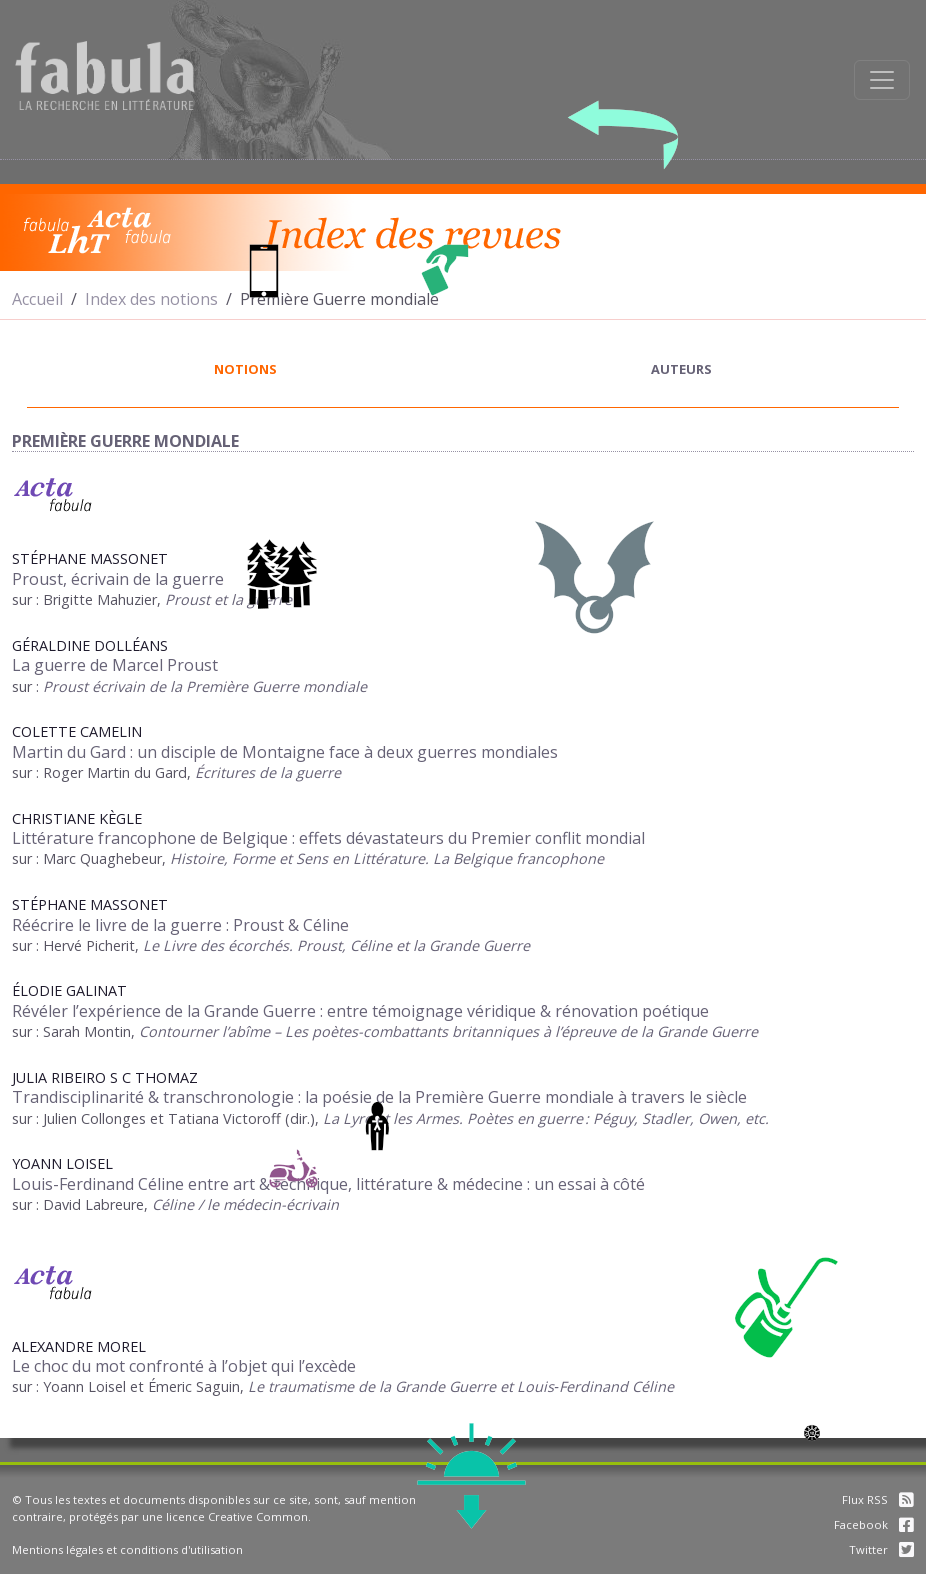 The image size is (926, 1574). I want to click on access meditation or mindfulness features, so click(377, 1126).